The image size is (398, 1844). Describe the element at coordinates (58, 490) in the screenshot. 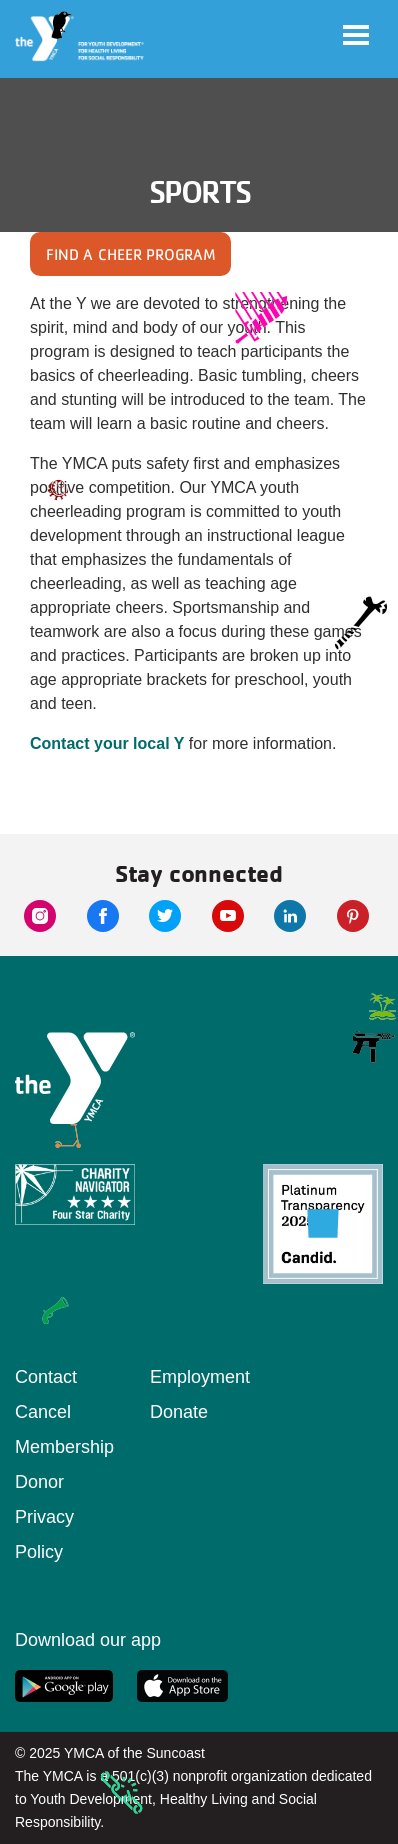

I see `select crescent blade weapon in game inventory` at that location.